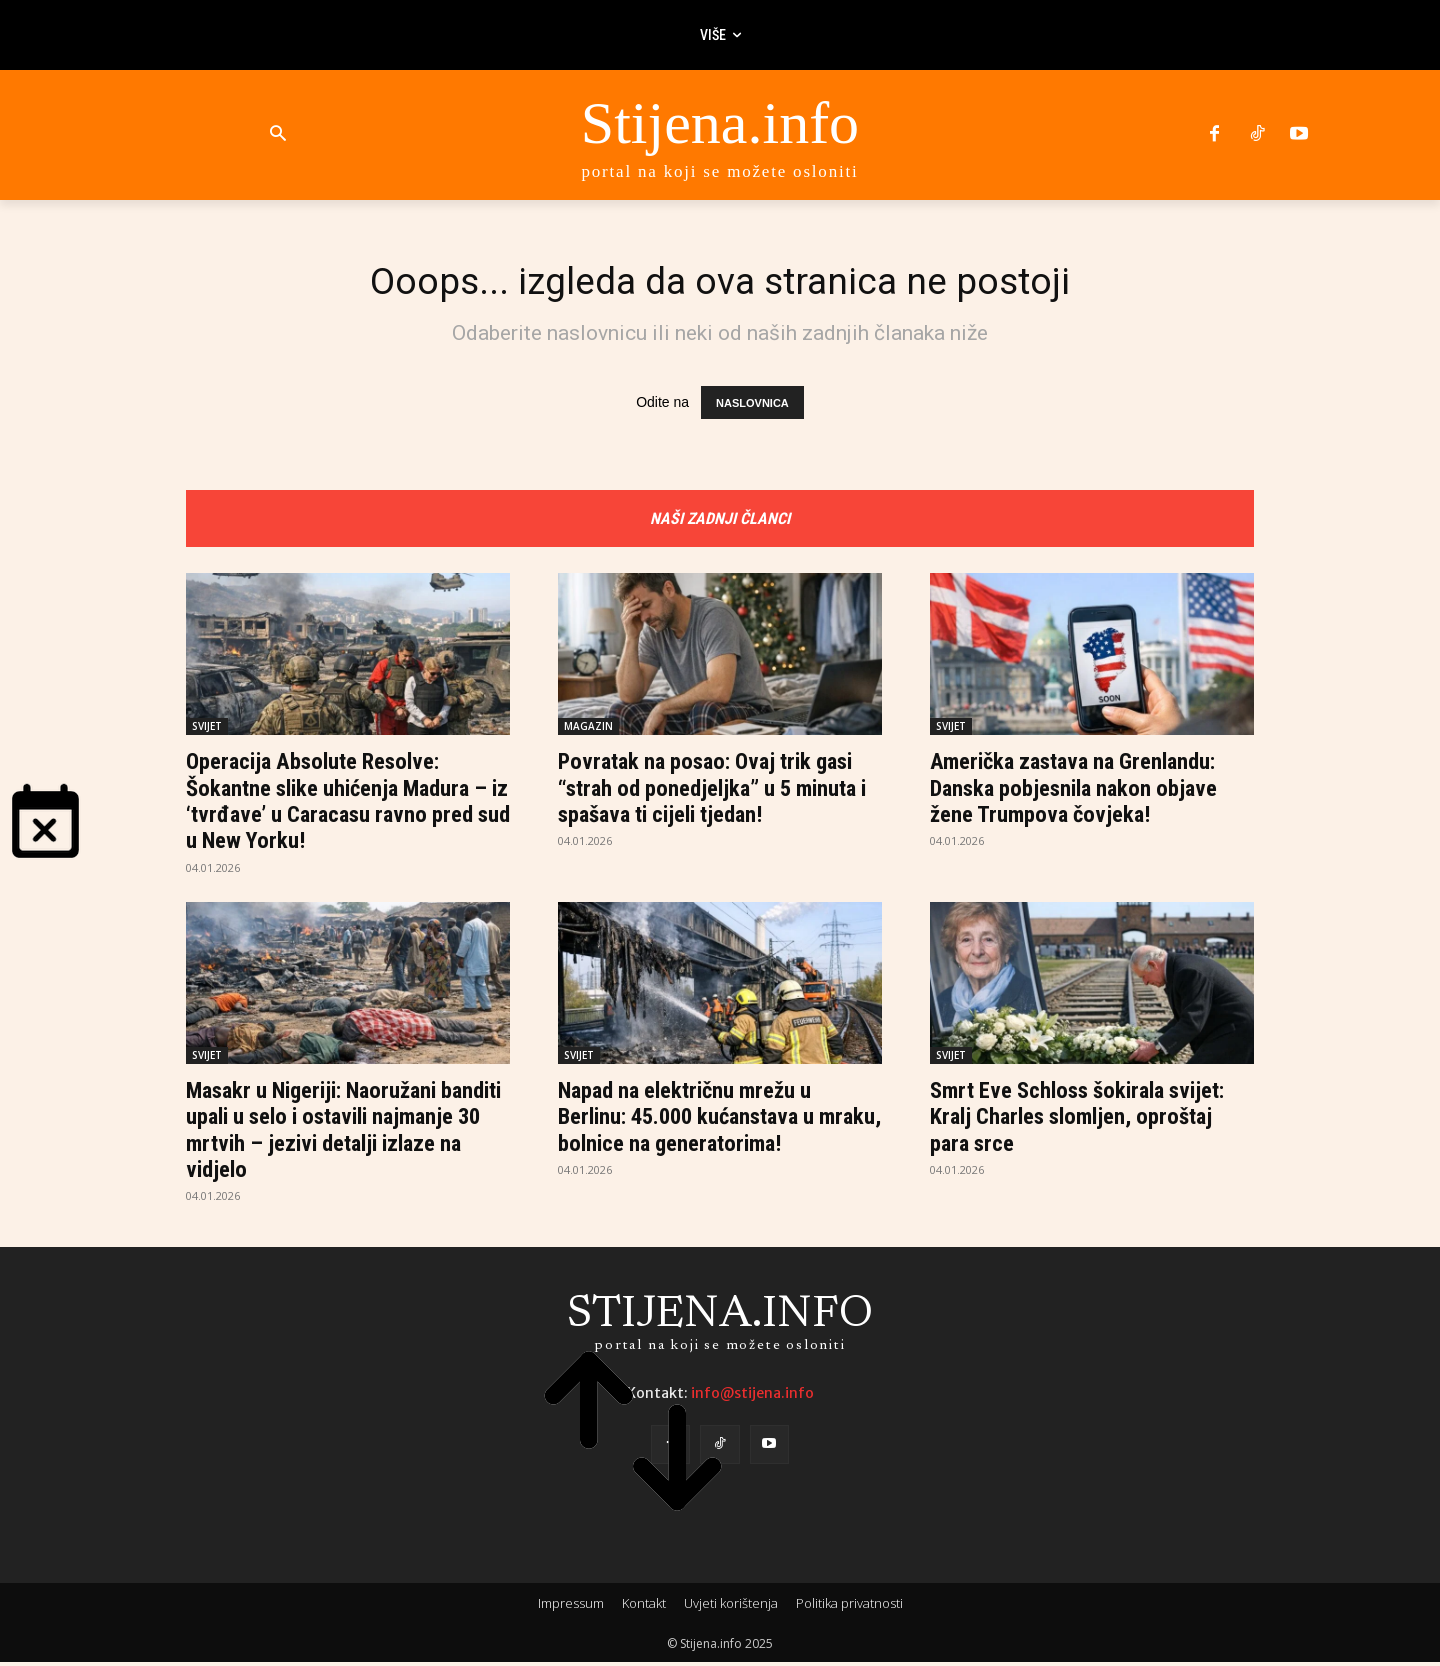  I want to click on switch the order of items vertically, so click(633, 1431).